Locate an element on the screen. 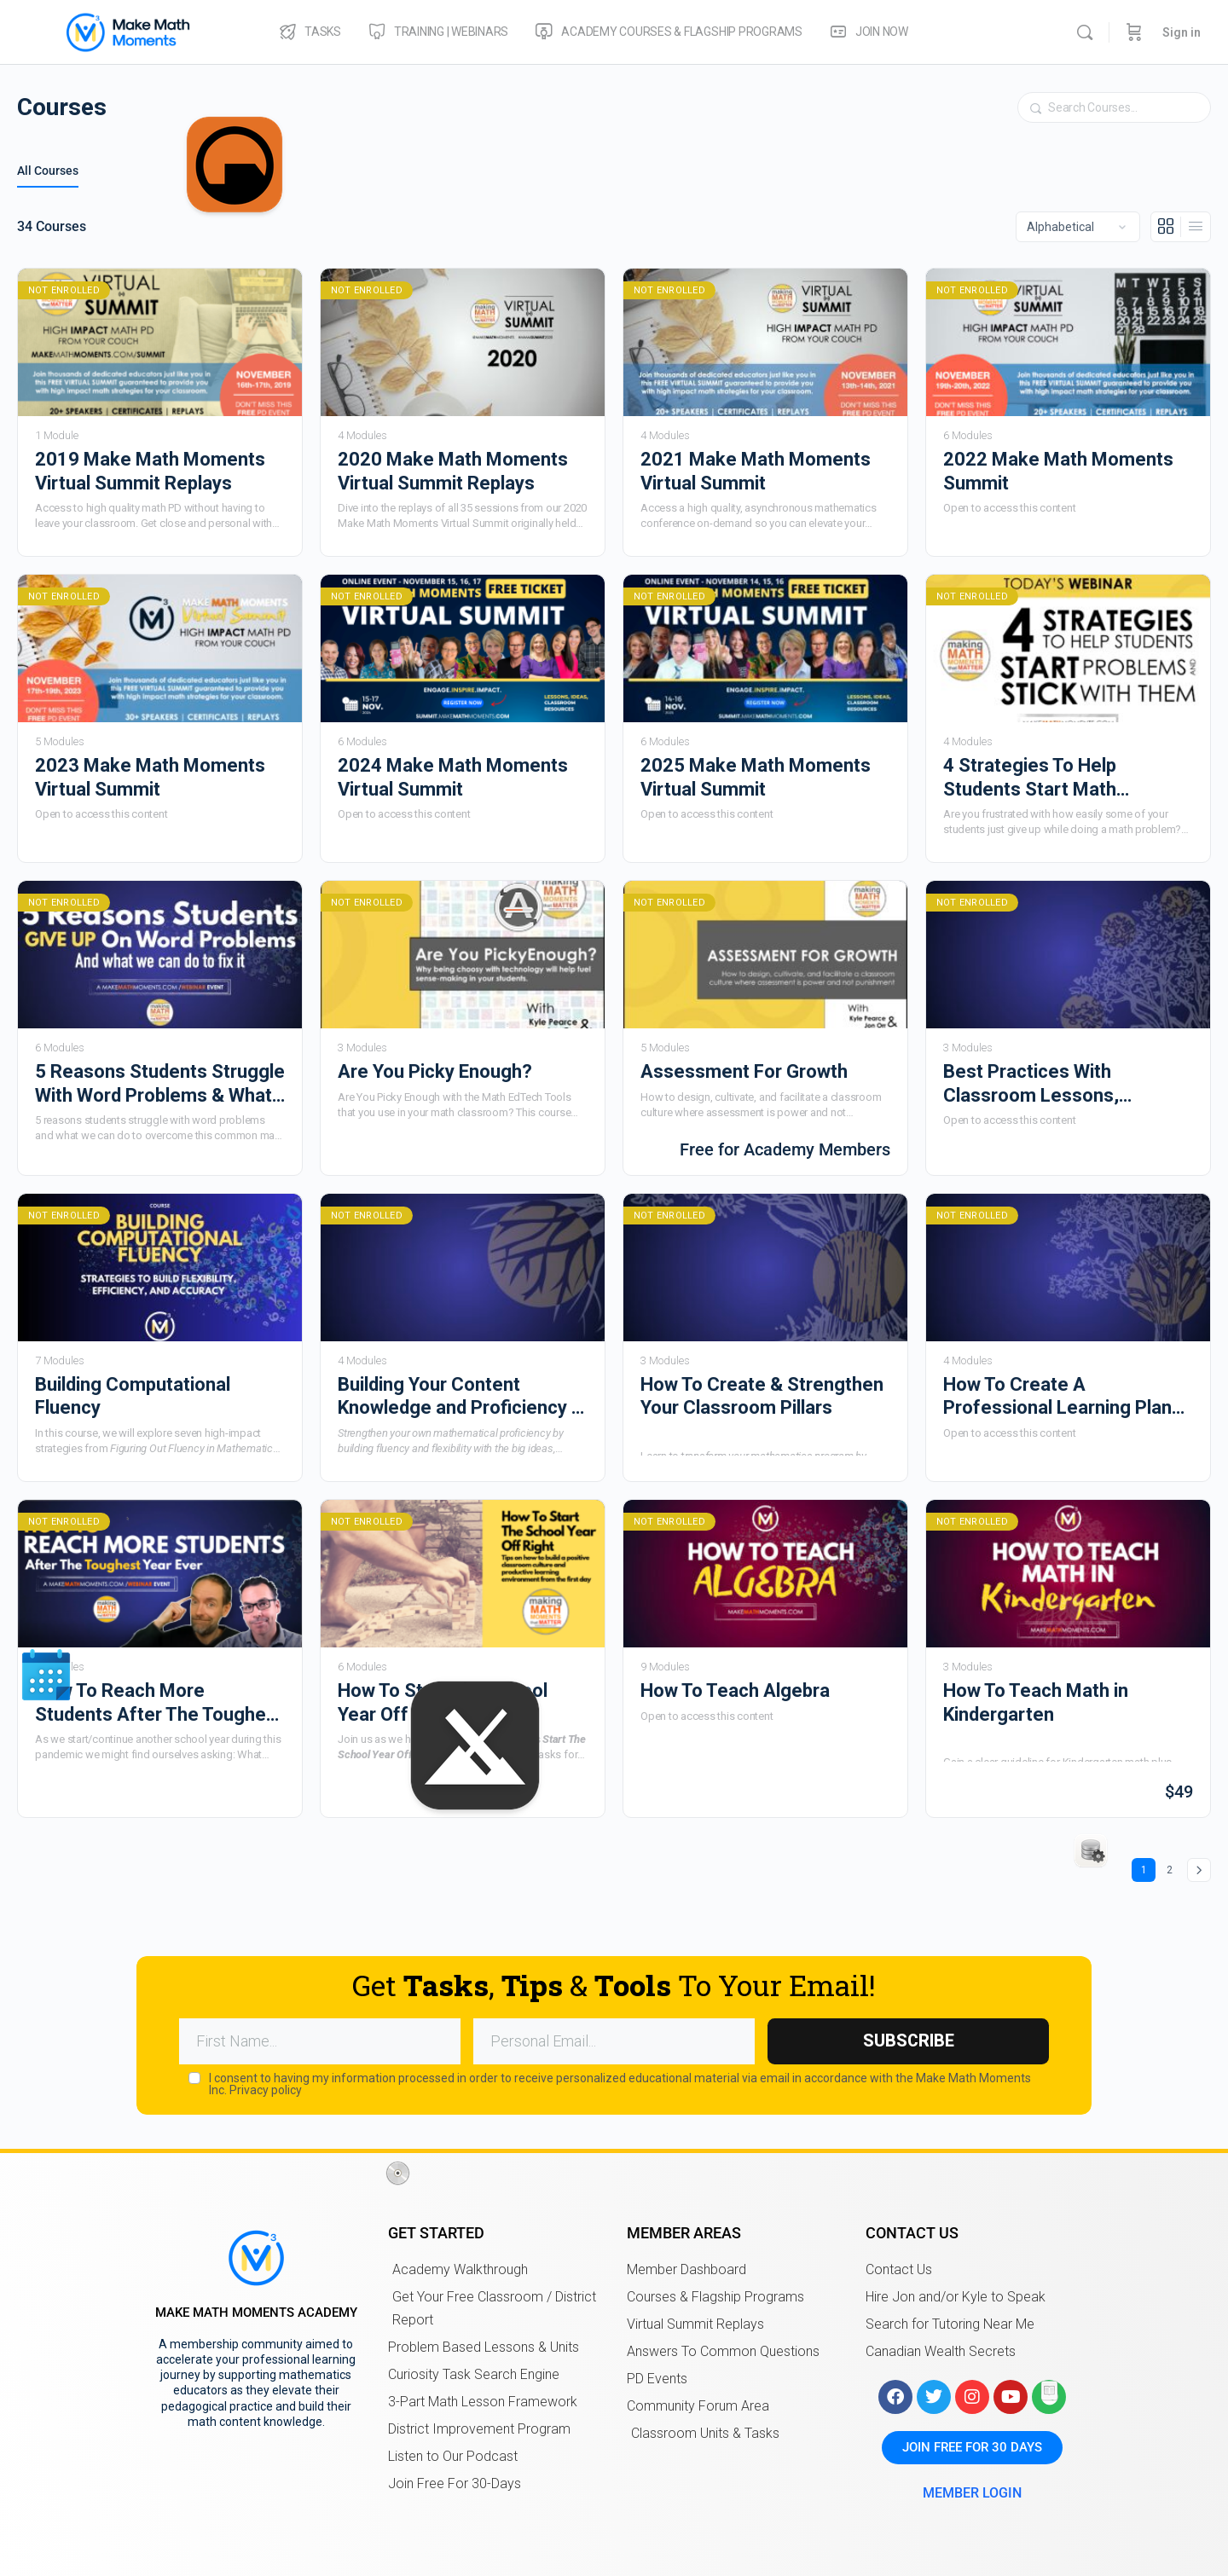  launch the Black Mesa game application is located at coordinates (235, 165).